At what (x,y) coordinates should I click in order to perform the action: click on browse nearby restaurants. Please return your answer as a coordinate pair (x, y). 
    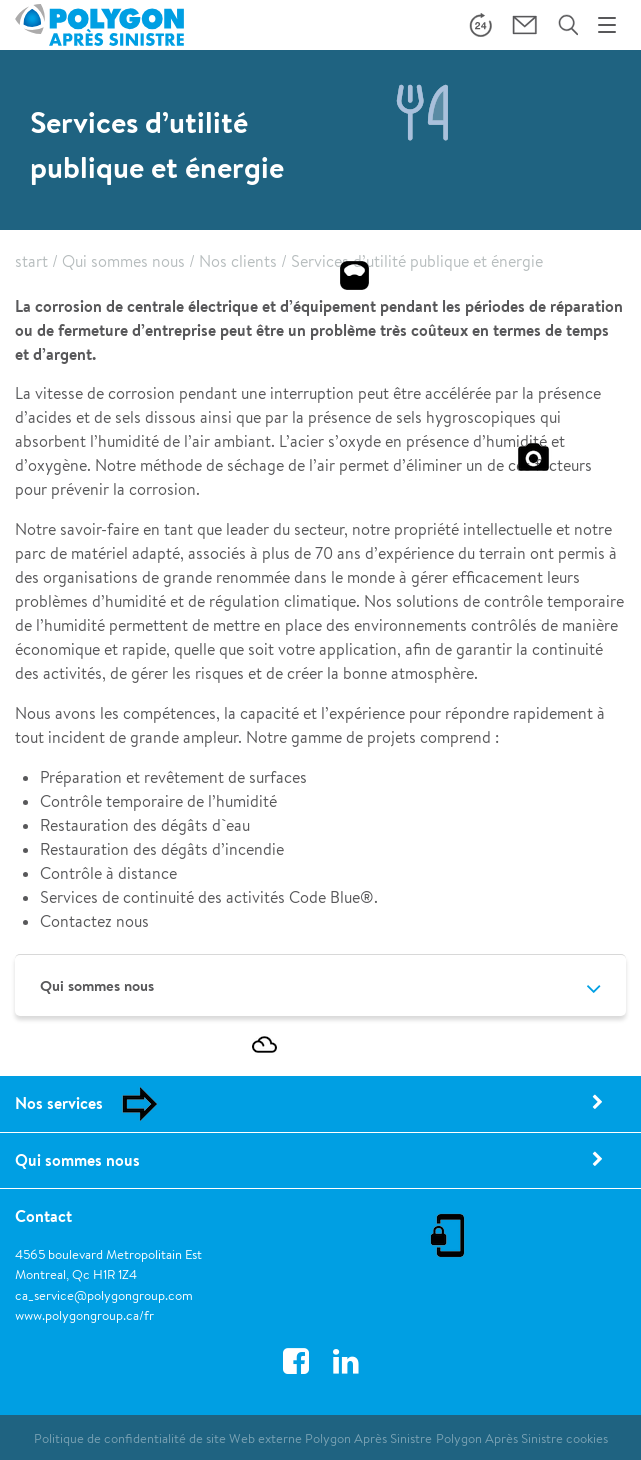
    Looking at the image, I should click on (423, 111).